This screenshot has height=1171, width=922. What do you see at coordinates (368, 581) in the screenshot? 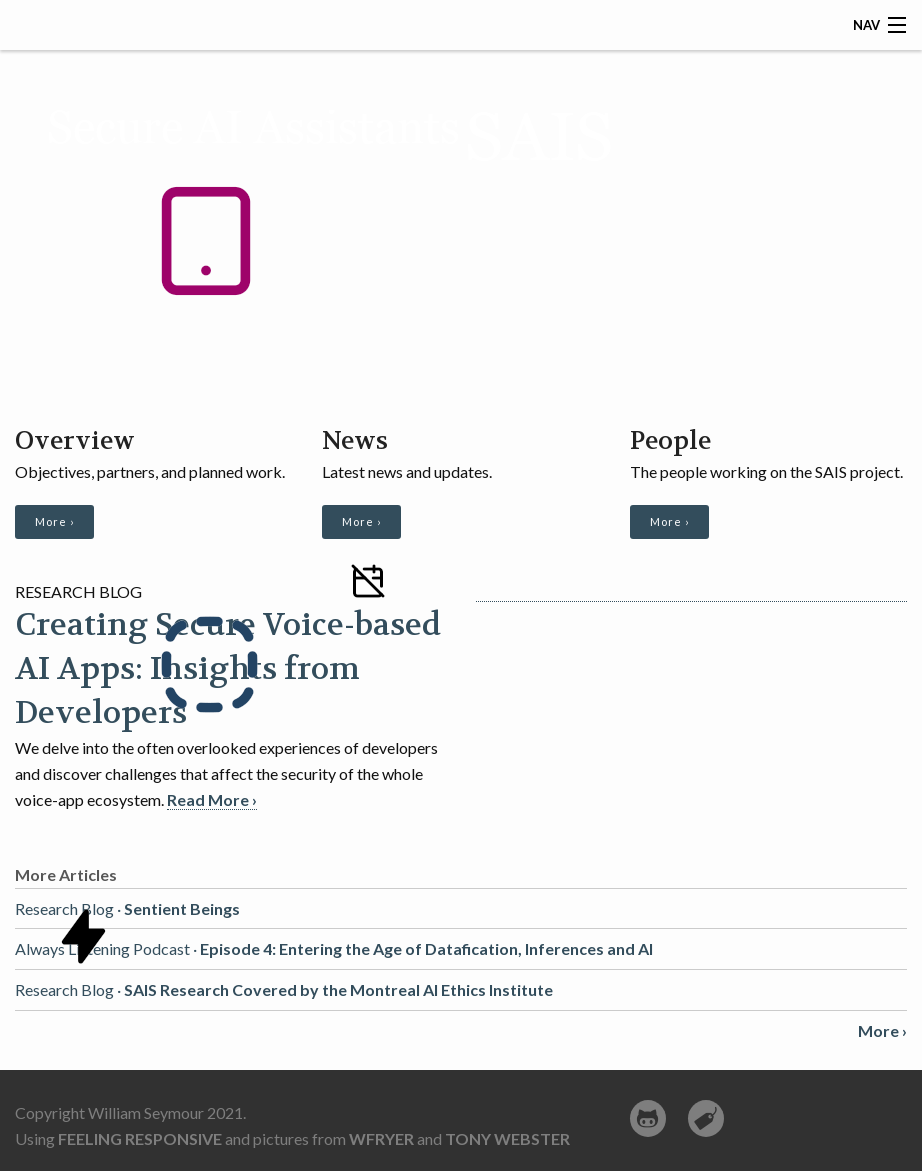
I see `disable calendar or scheduling feature` at bounding box center [368, 581].